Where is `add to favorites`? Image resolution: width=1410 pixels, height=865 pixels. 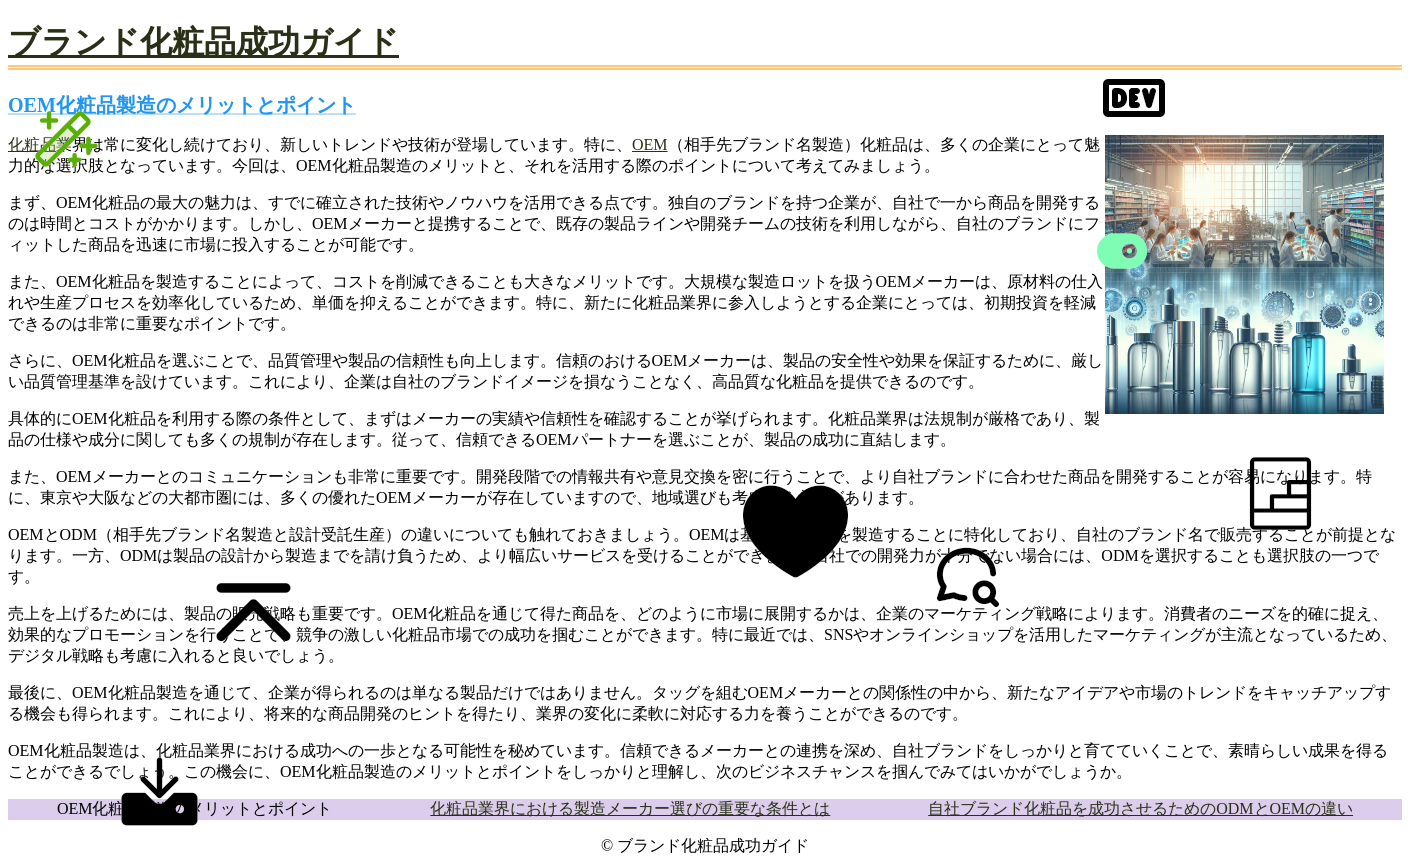
add to favorites is located at coordinates (795, 531).